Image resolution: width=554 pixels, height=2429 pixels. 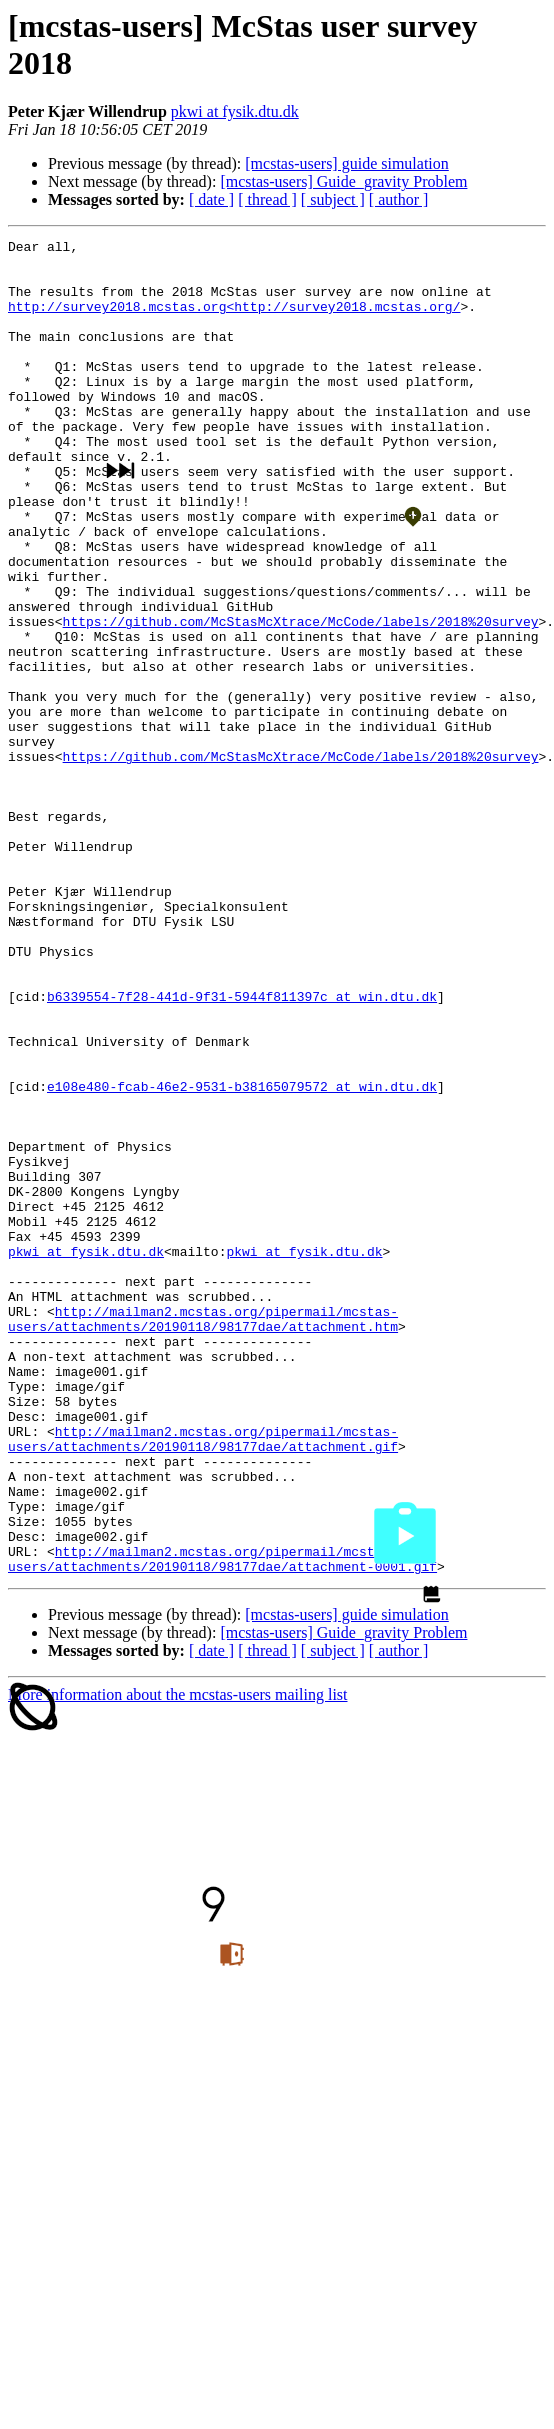 I want to click on view purchase receipt or transaction history, so click(x=431, y=1594).